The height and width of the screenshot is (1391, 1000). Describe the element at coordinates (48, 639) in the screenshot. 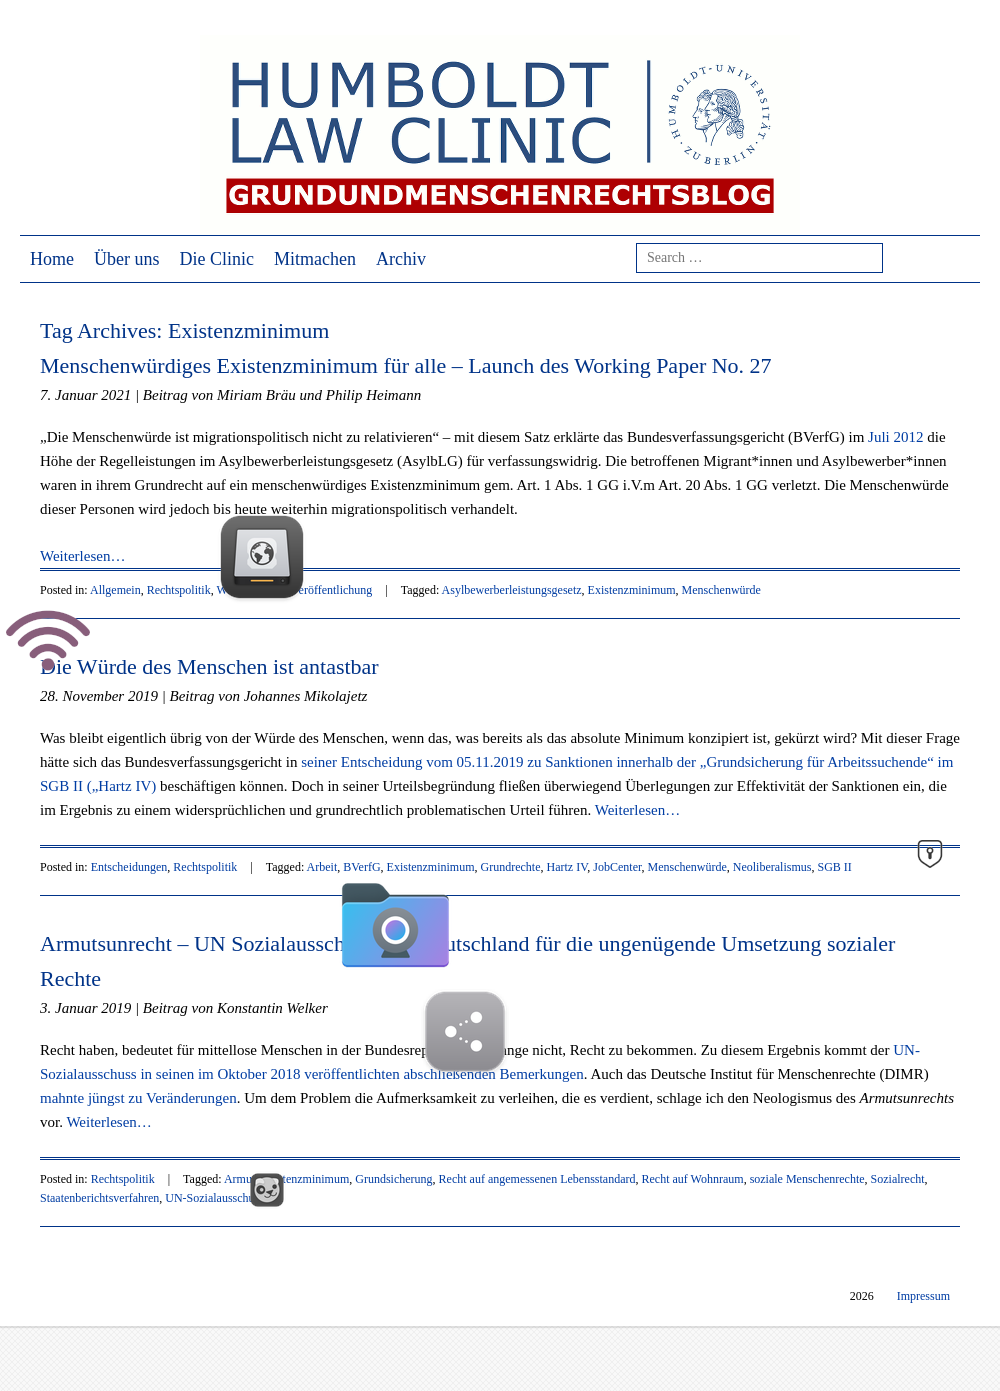

I see `indicates wireless network connection status` at that location.